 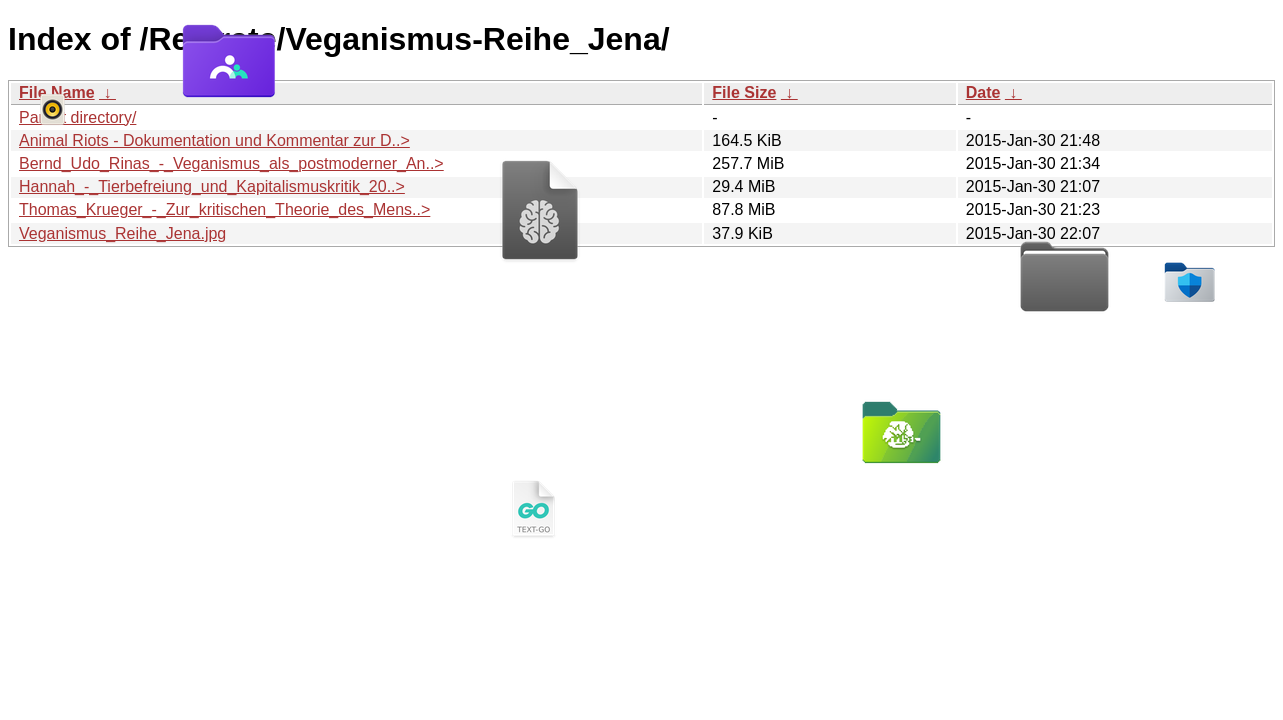 I want to click on a go programming language source file, so click(x=533, y=509).